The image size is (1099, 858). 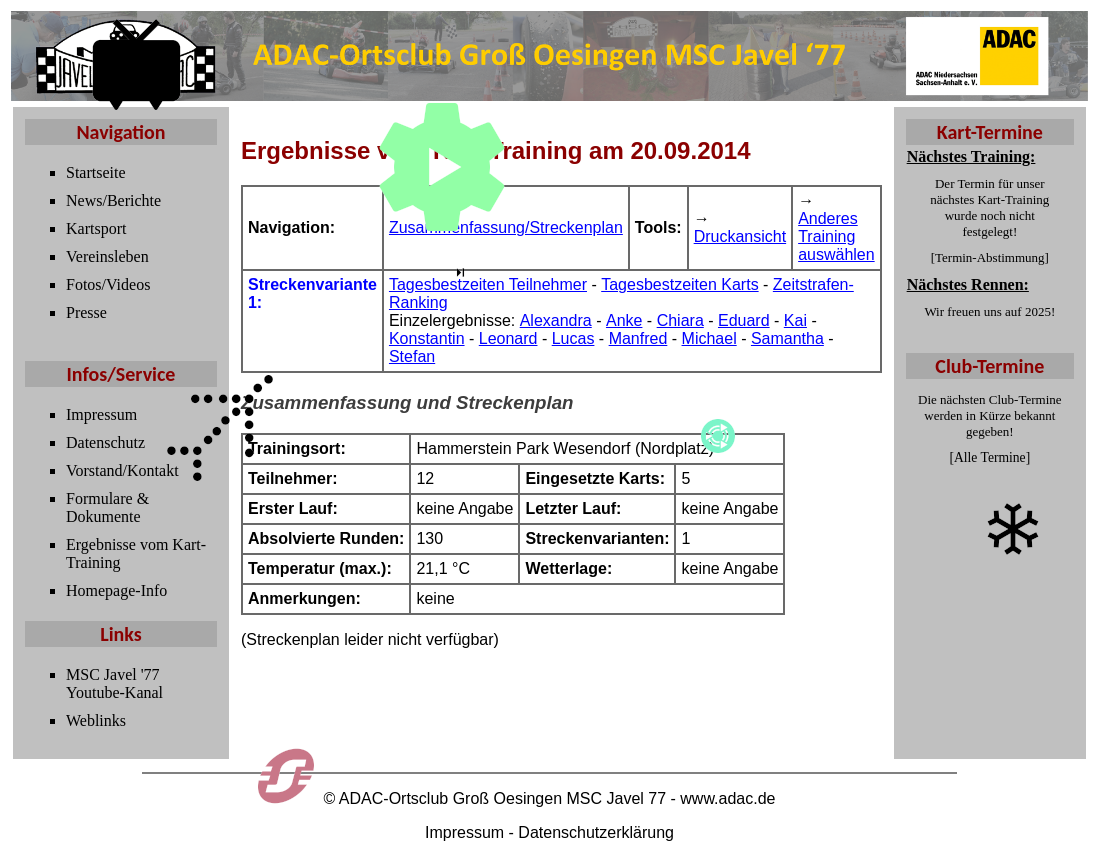 What do you see at coordinates (442, 167) in the screenshot?
I see `open YouTube Studio app` at bounding box center [442, 167].